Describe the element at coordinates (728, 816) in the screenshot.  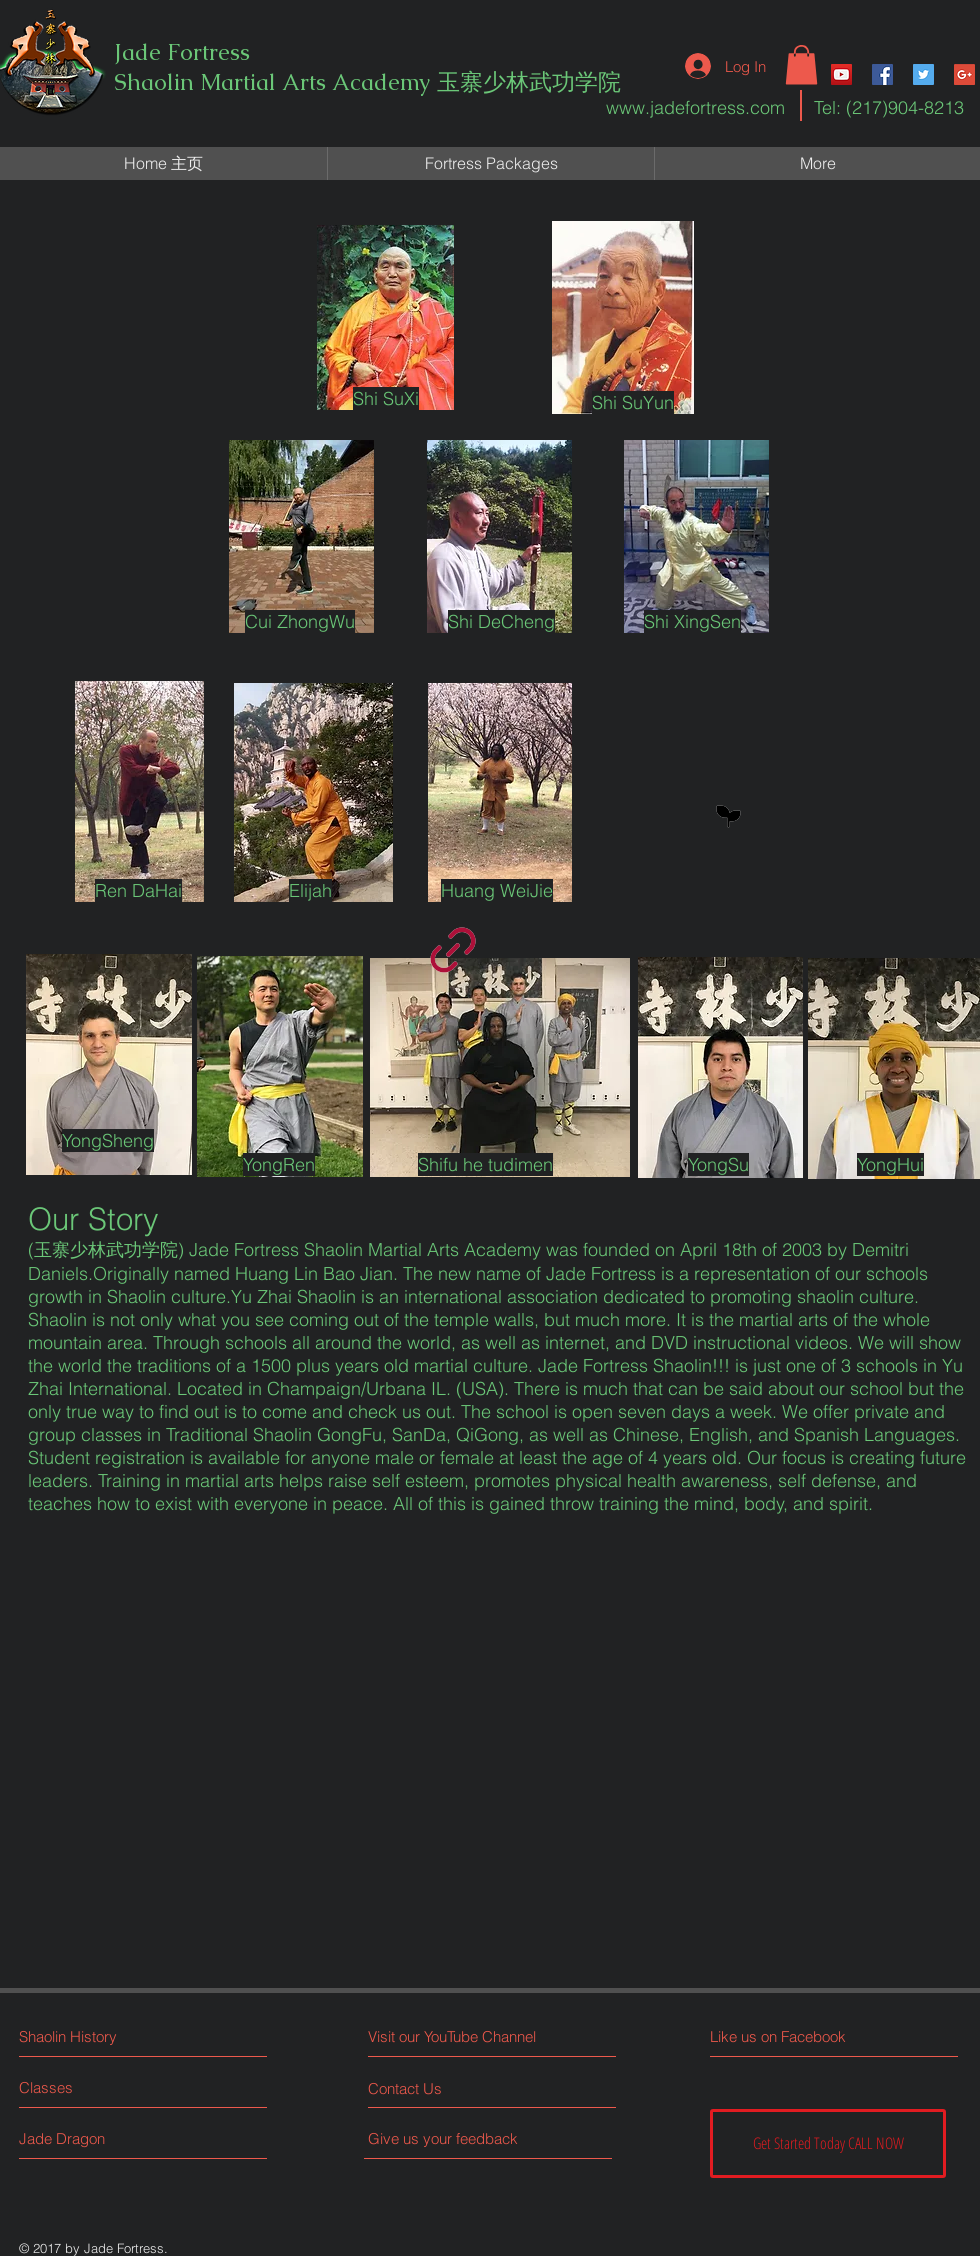
I see `indicates eco-friendly or sustainable option` at that location.